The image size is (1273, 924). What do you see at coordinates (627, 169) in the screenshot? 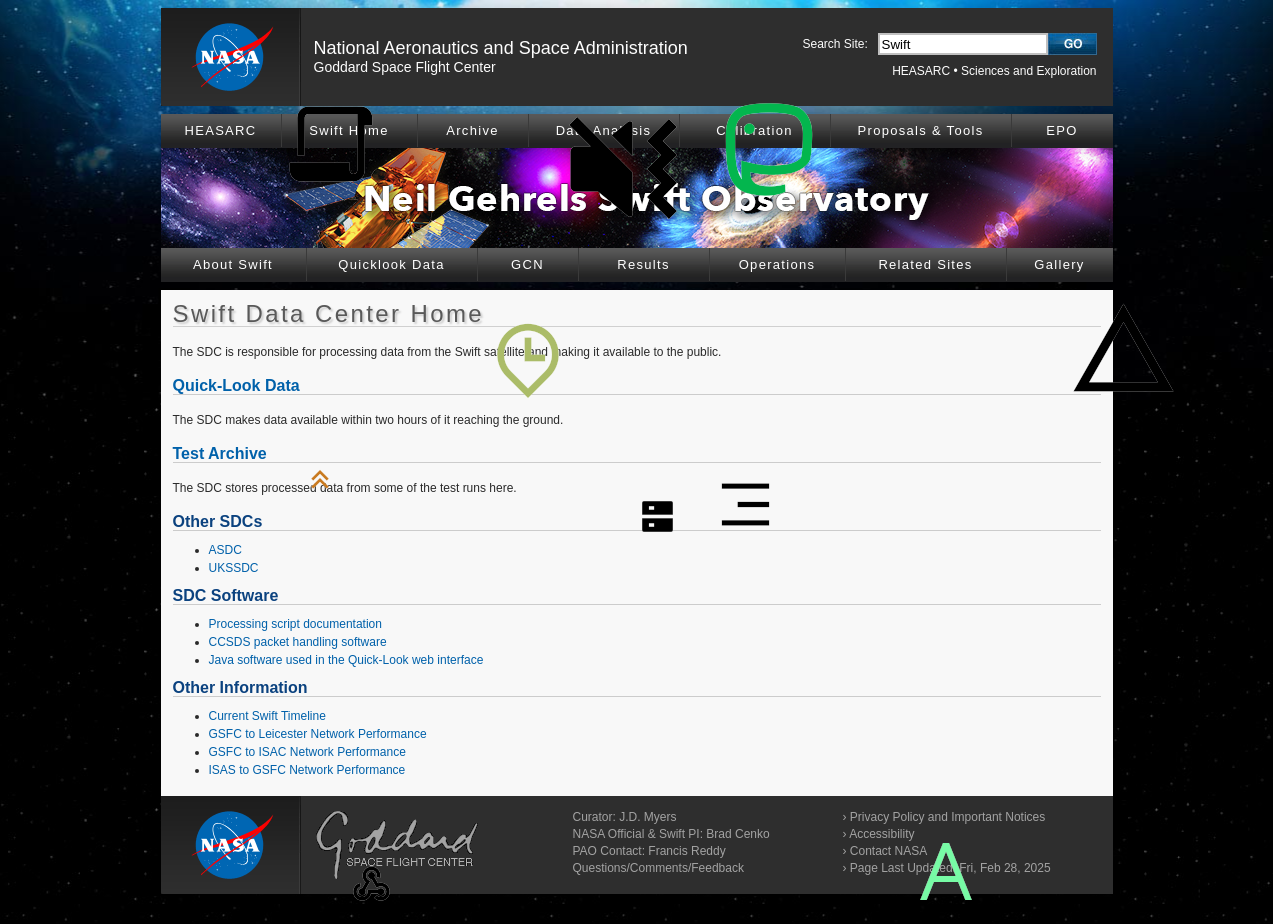
I see `mute sound and enable vibrate mode` at bounding box center [627, 169].